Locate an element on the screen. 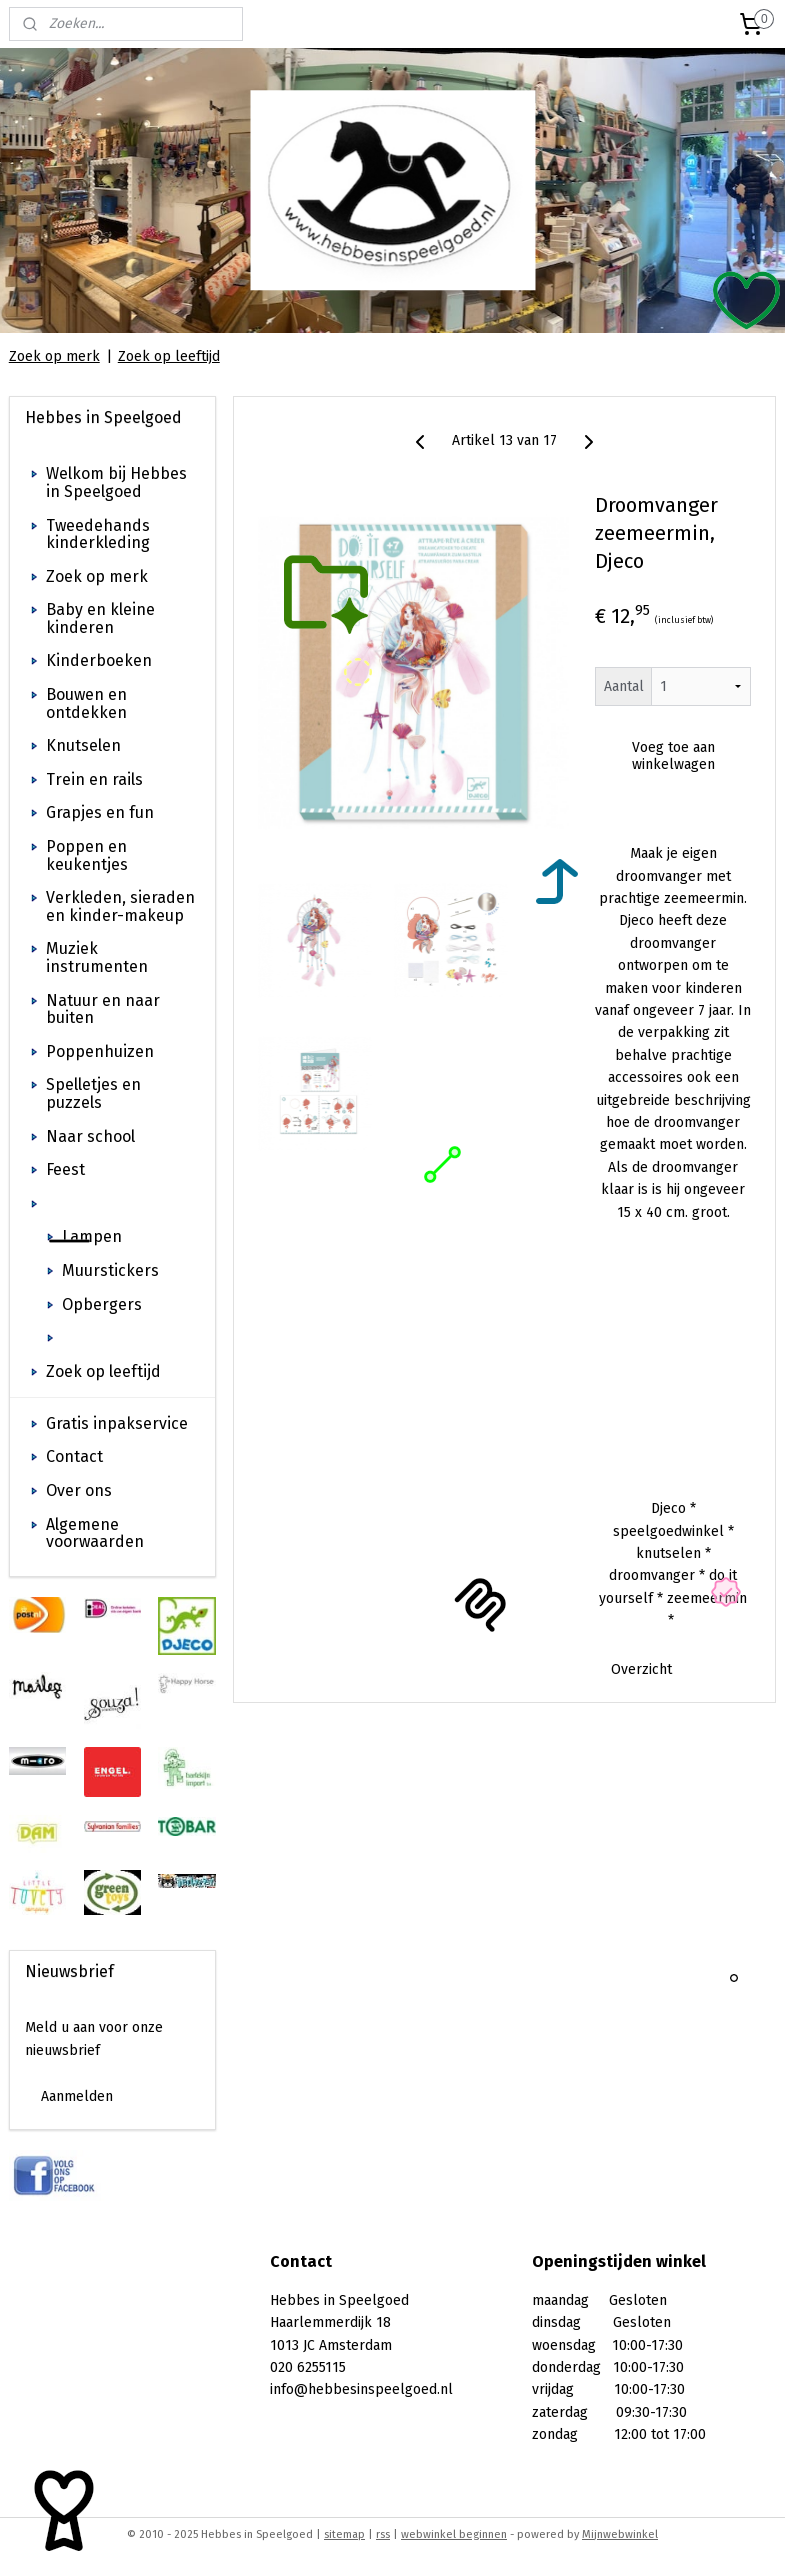 The height and width of the screenshot is (2571, 785). create a new space or workspace is located at coordinates (326, 592).